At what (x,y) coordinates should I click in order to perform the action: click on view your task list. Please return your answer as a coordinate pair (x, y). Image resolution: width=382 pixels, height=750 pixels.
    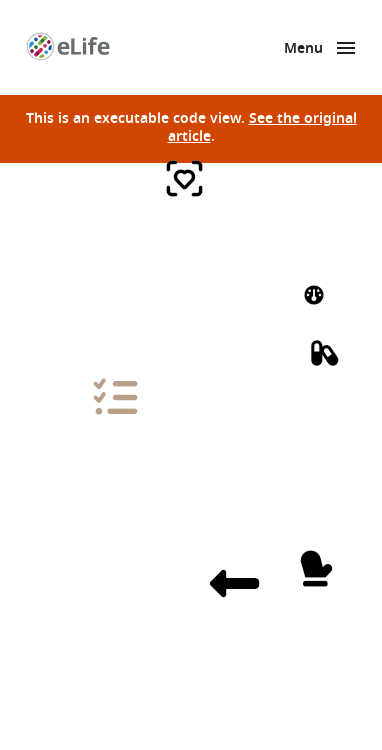
    Looking at the image, I should click on (115, 397).